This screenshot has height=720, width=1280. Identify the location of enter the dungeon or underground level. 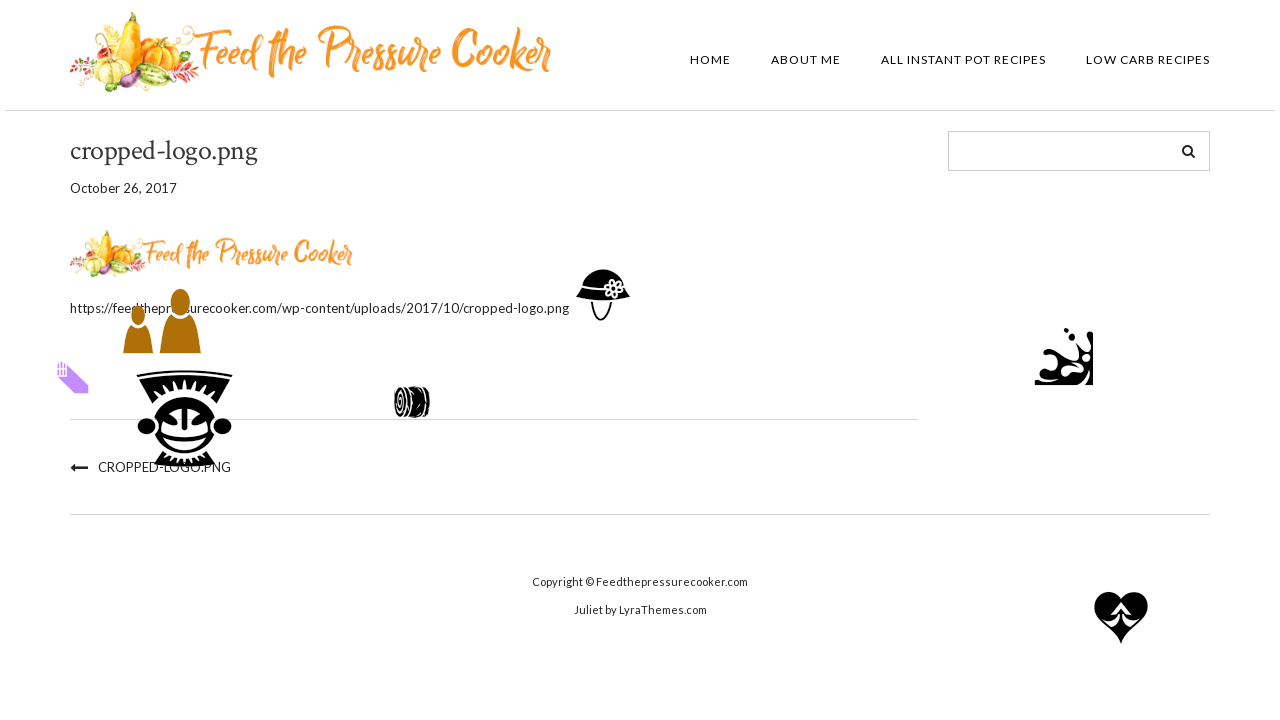
(71, 376).